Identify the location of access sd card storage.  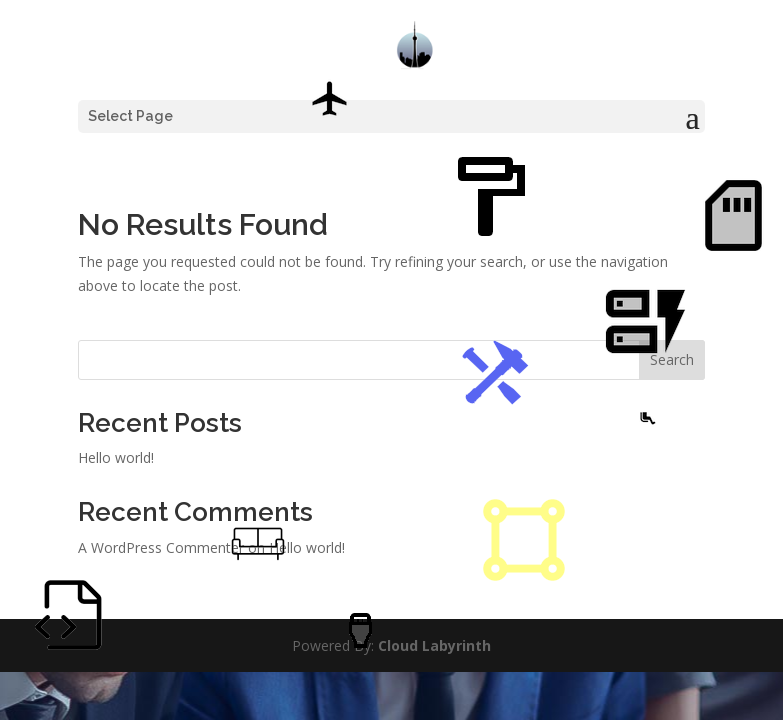
(733, 215).